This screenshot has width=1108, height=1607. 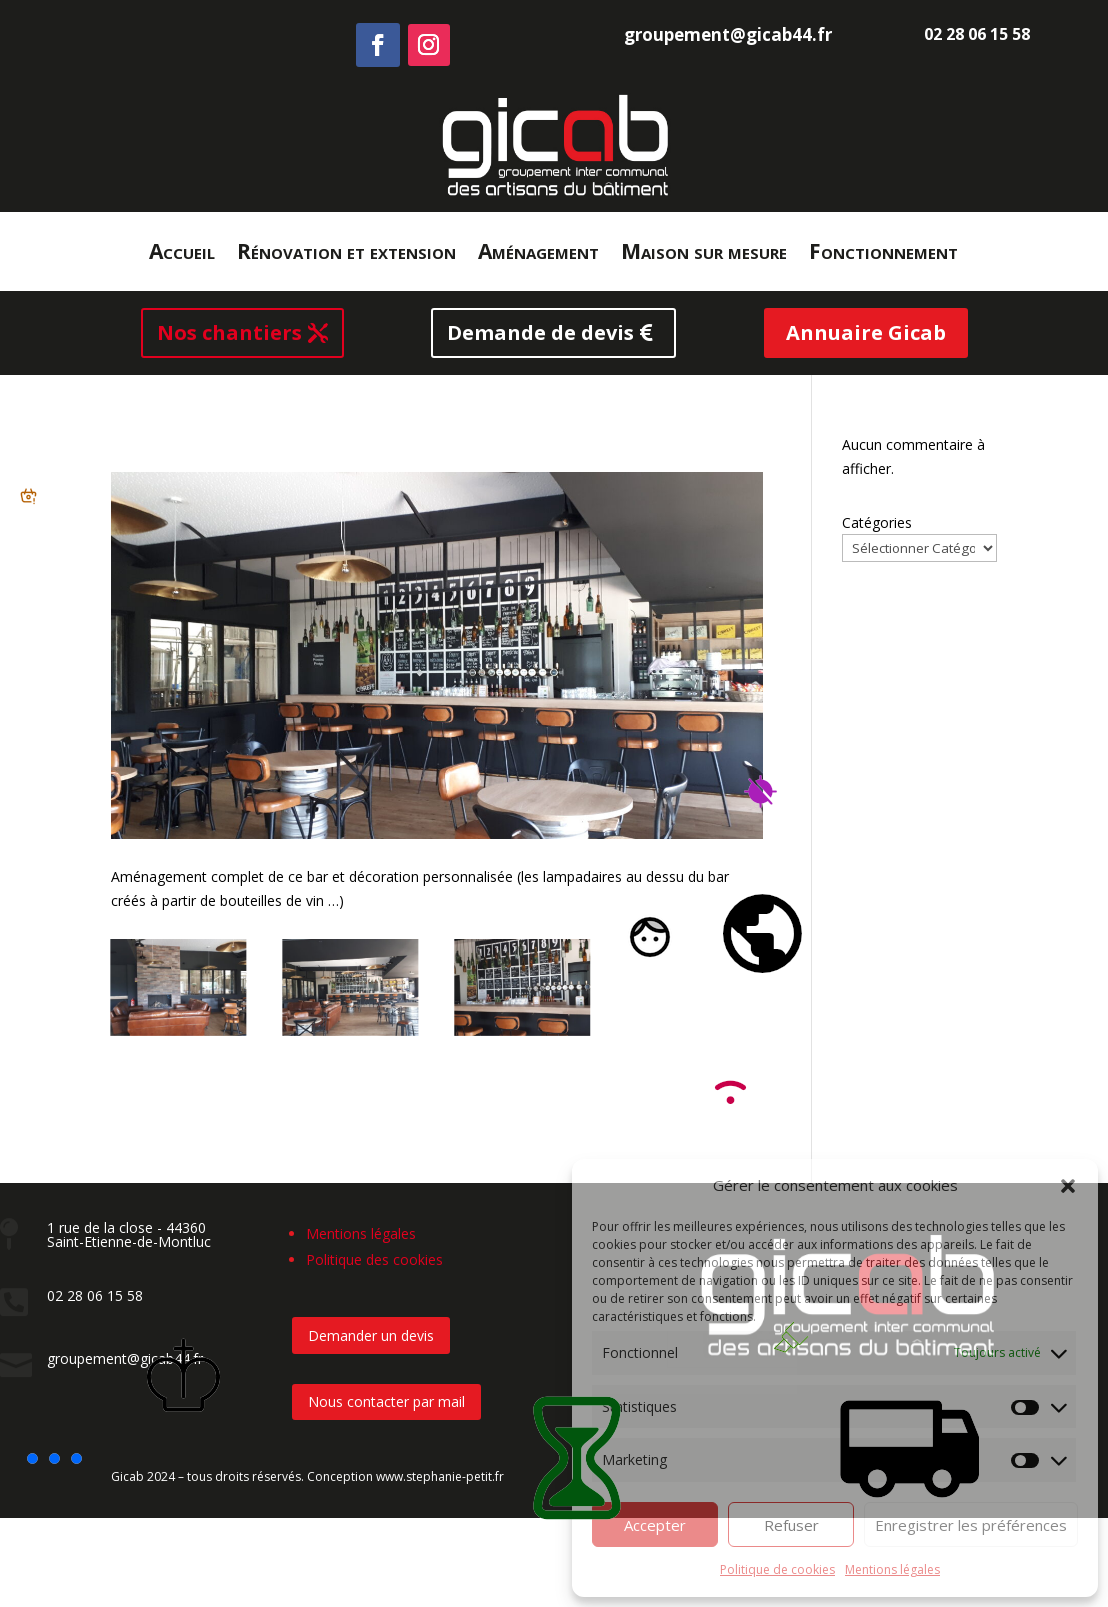 What do you see at coordinates (650, 937) in the screenshot?
I see `access your profile or account` at bounding box center [650, 937].